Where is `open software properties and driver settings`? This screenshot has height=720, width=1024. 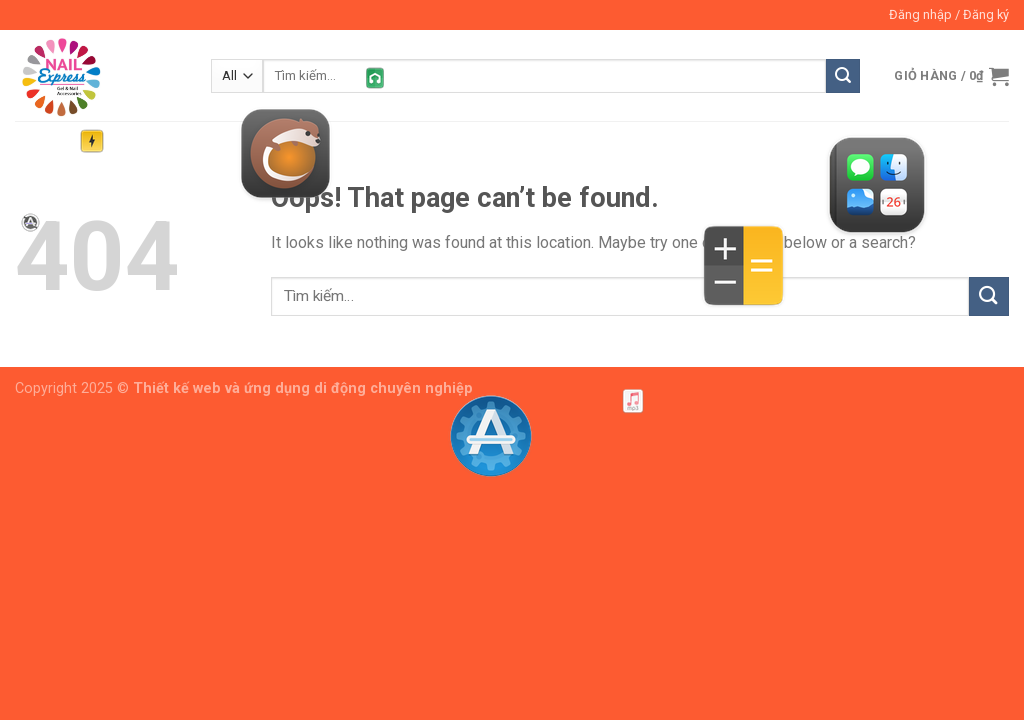
open software properties and driver settings is located at coordinates (491, 436).